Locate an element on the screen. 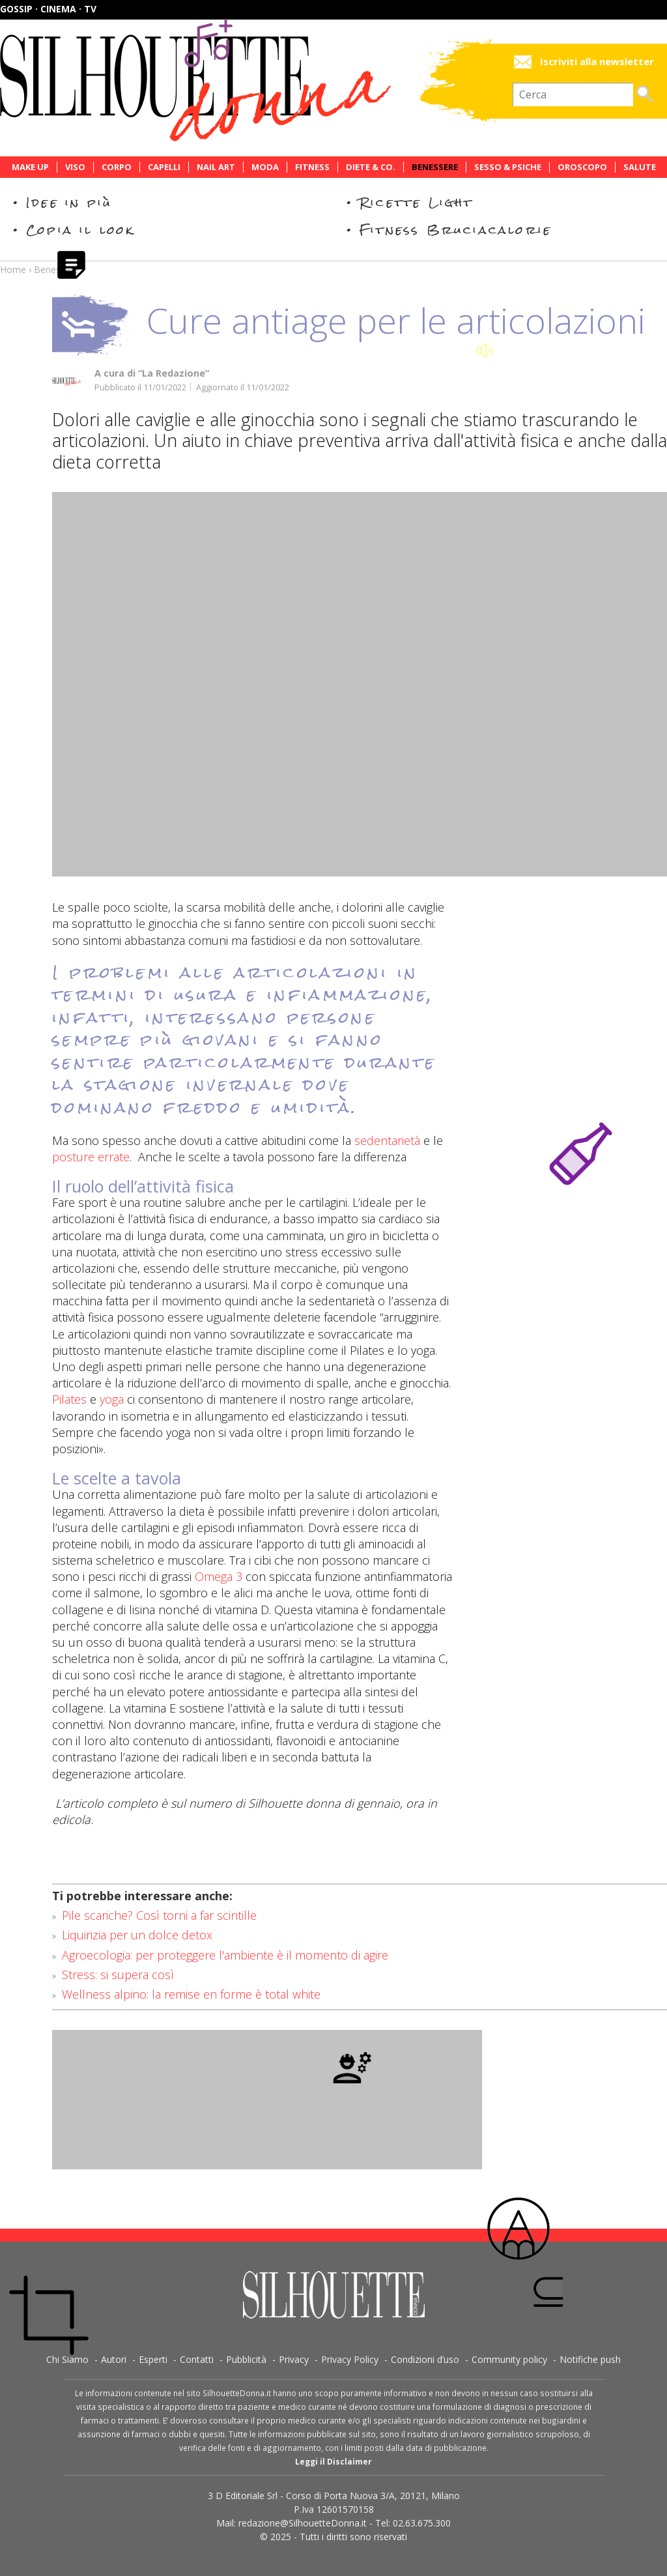 Image resolution: width=667 pixels, height=2576 pixels. crop an image or photo is located at coordinates (49, 2315).